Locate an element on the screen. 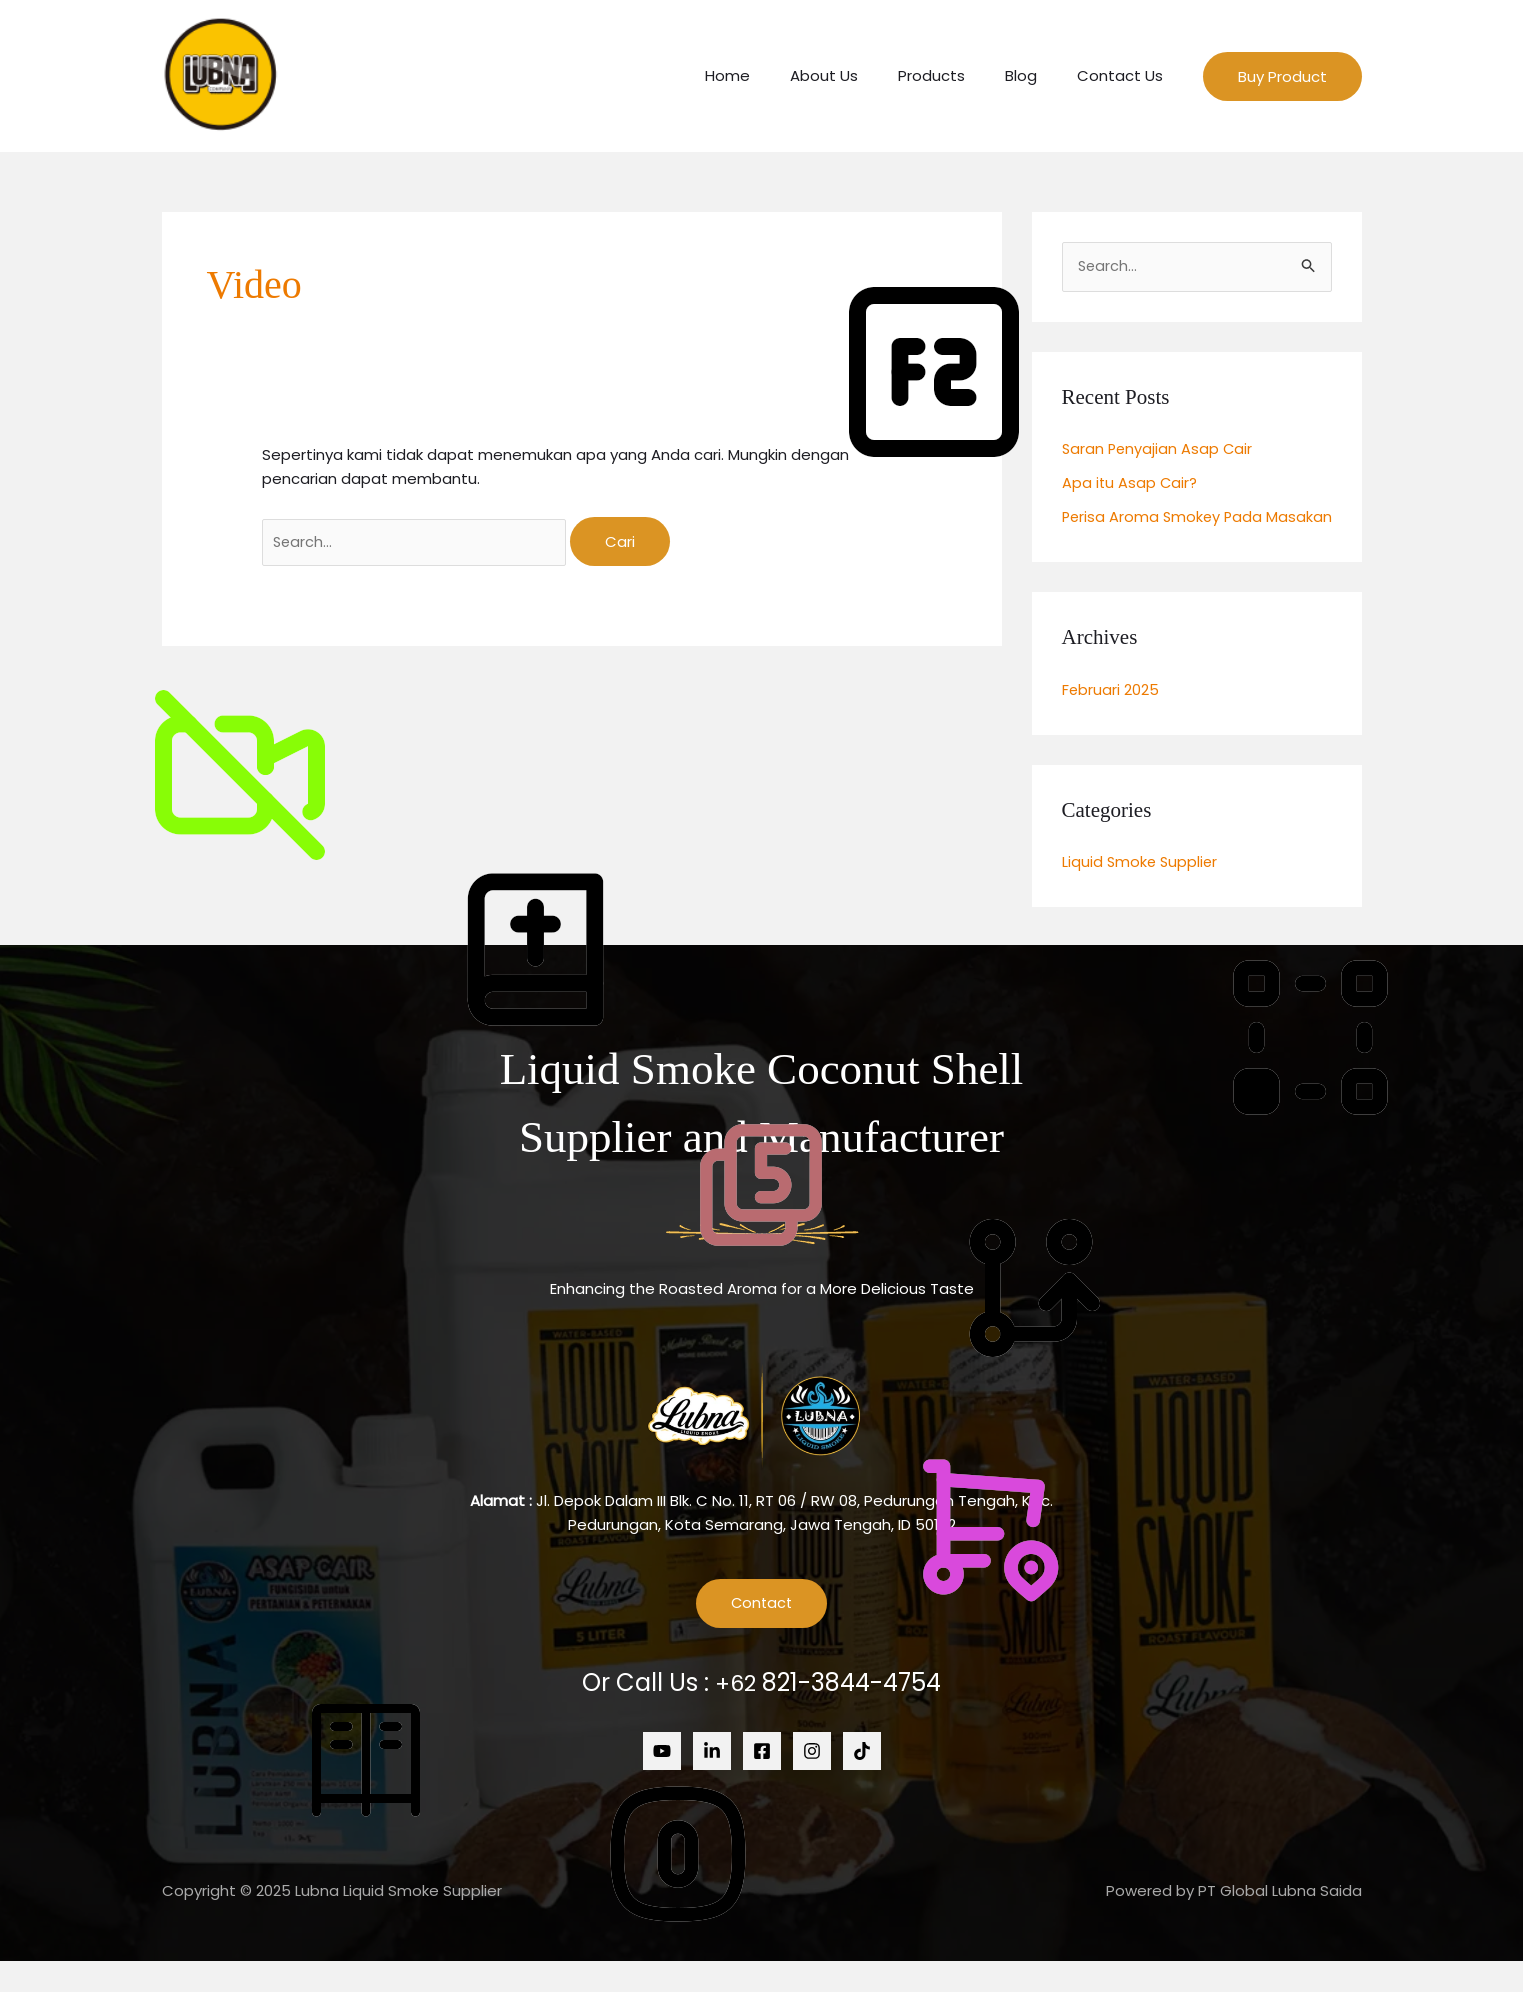 The width and height of the screenshot is (1523, 1992). view 5 stacked items or layers is located at coordinates (761, 1185).